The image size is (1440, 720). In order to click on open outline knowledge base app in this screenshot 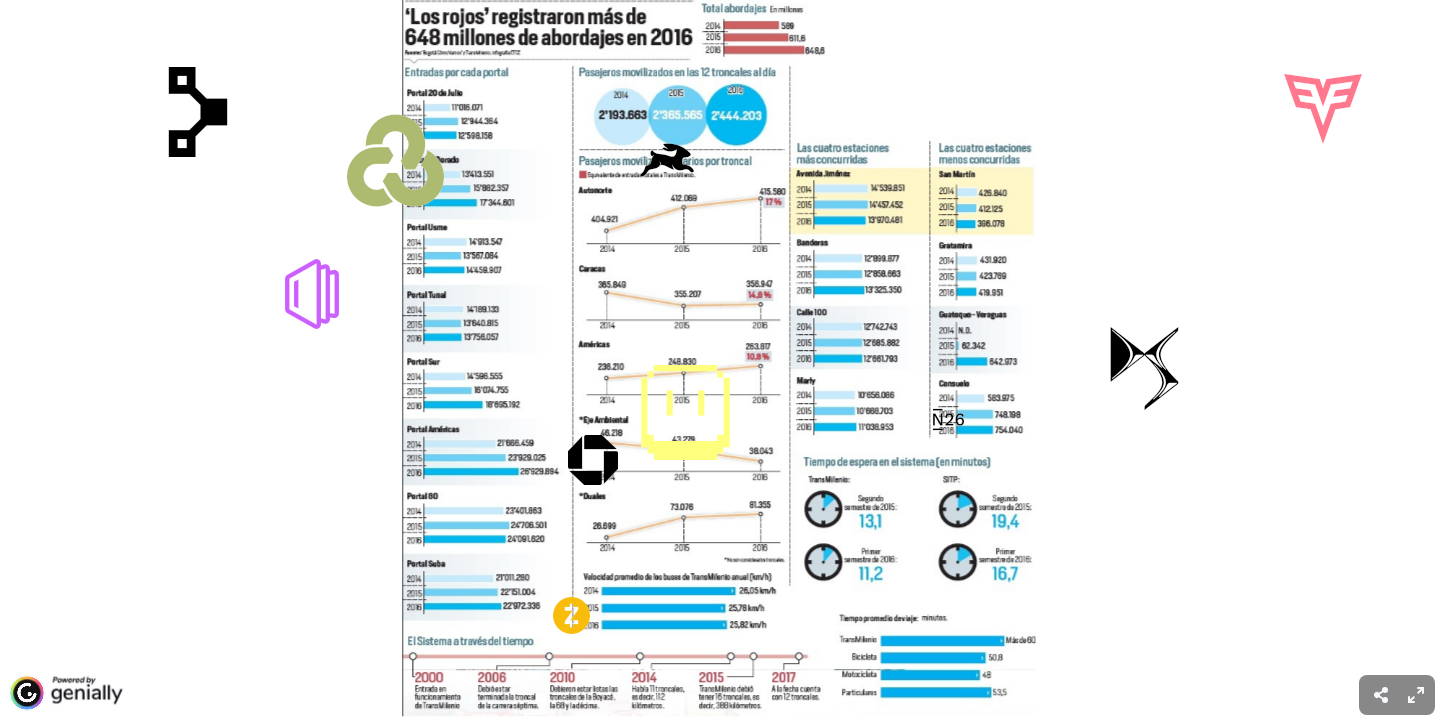, I will do `click(312, 294)`.